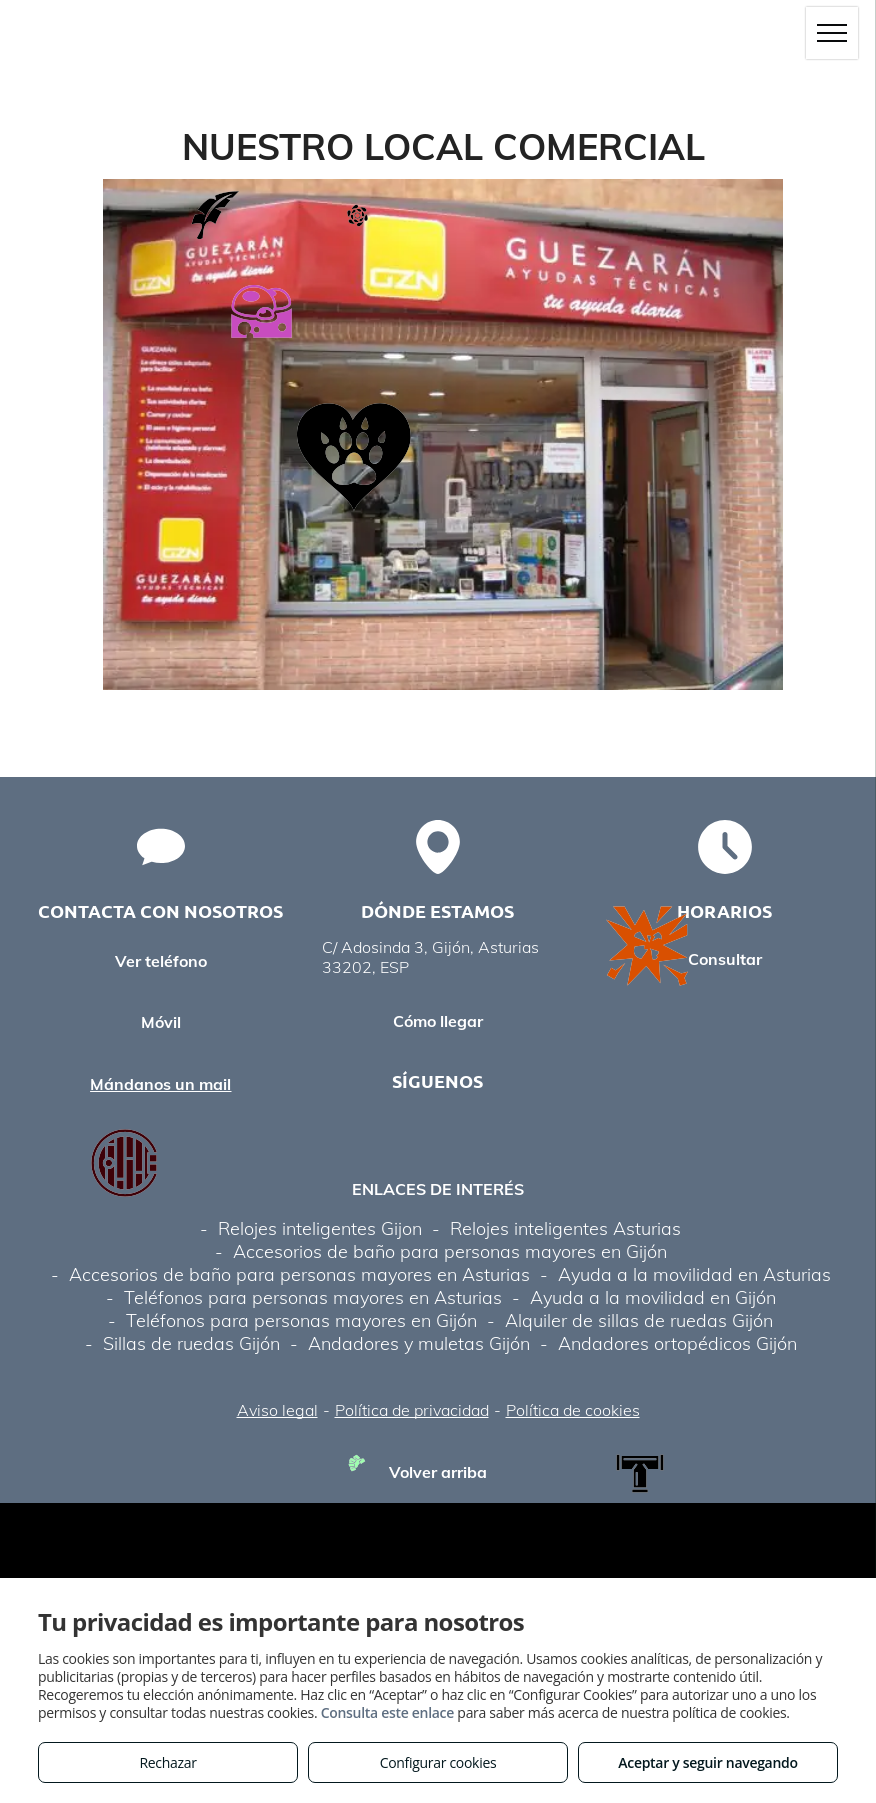  What do you see at coordinates (646, 946) in the screenshot?
I see `trigger an explosion or blast effect` at bounding box center [646, 946].